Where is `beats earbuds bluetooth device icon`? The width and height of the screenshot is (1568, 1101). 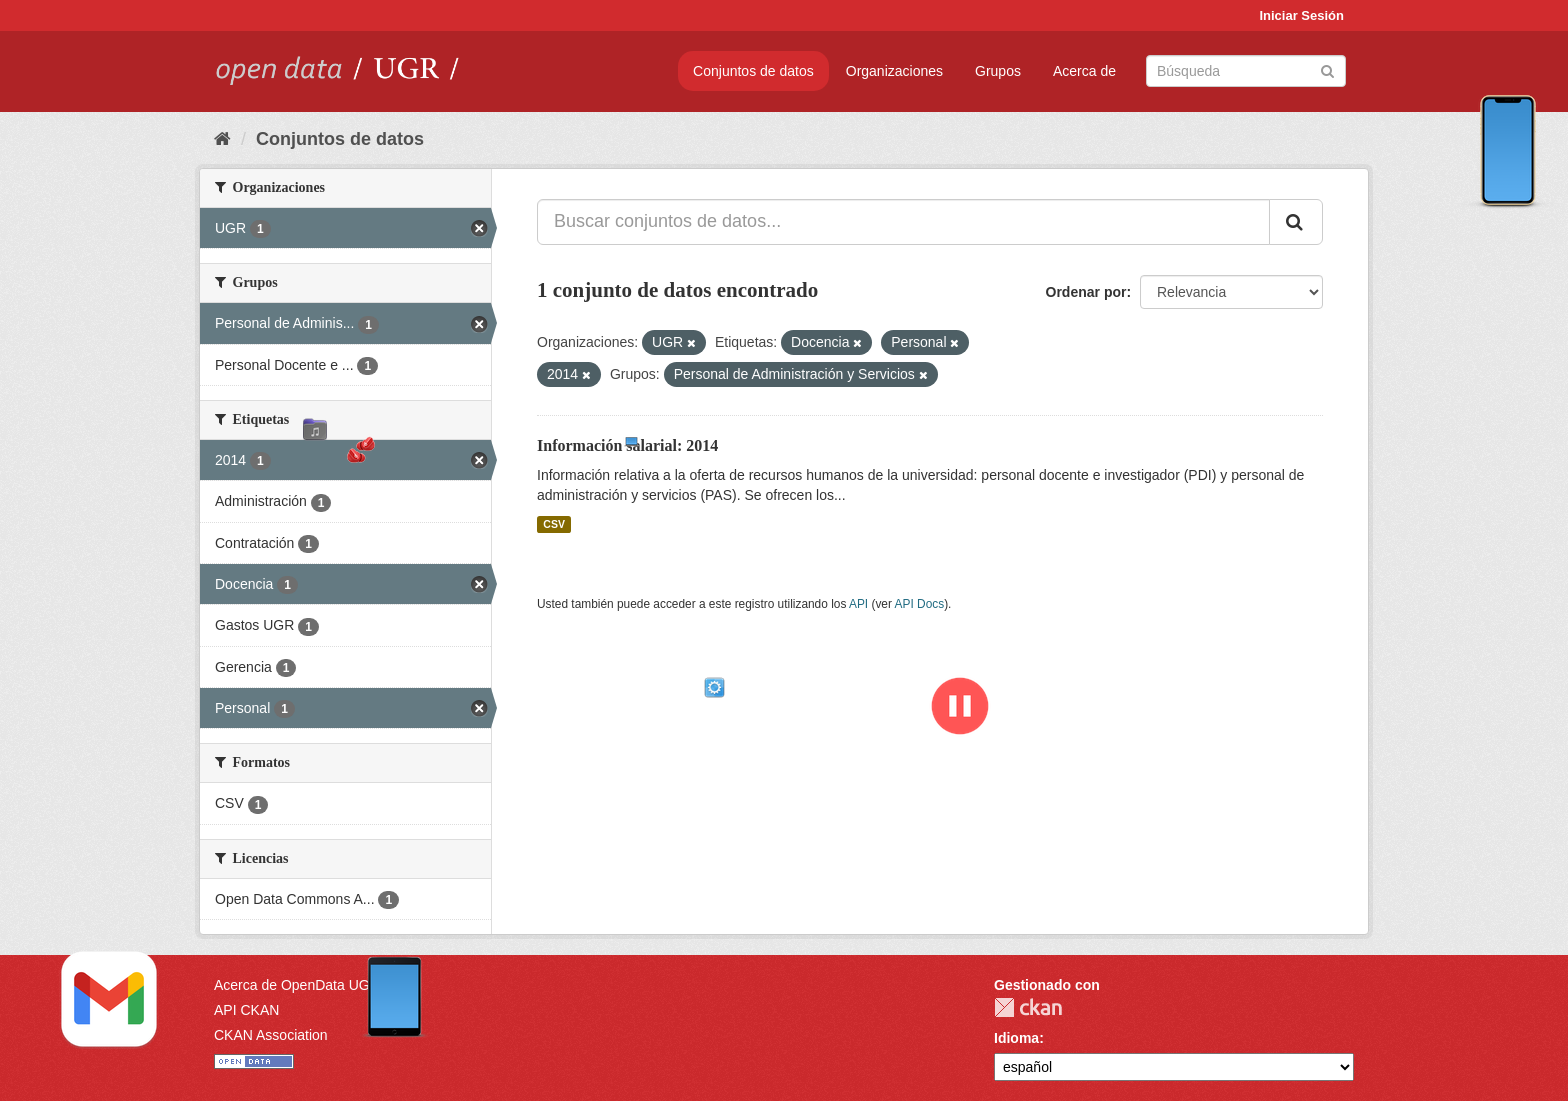
beats earbuds bluetooth device icon is located at coordinates (361, 450).